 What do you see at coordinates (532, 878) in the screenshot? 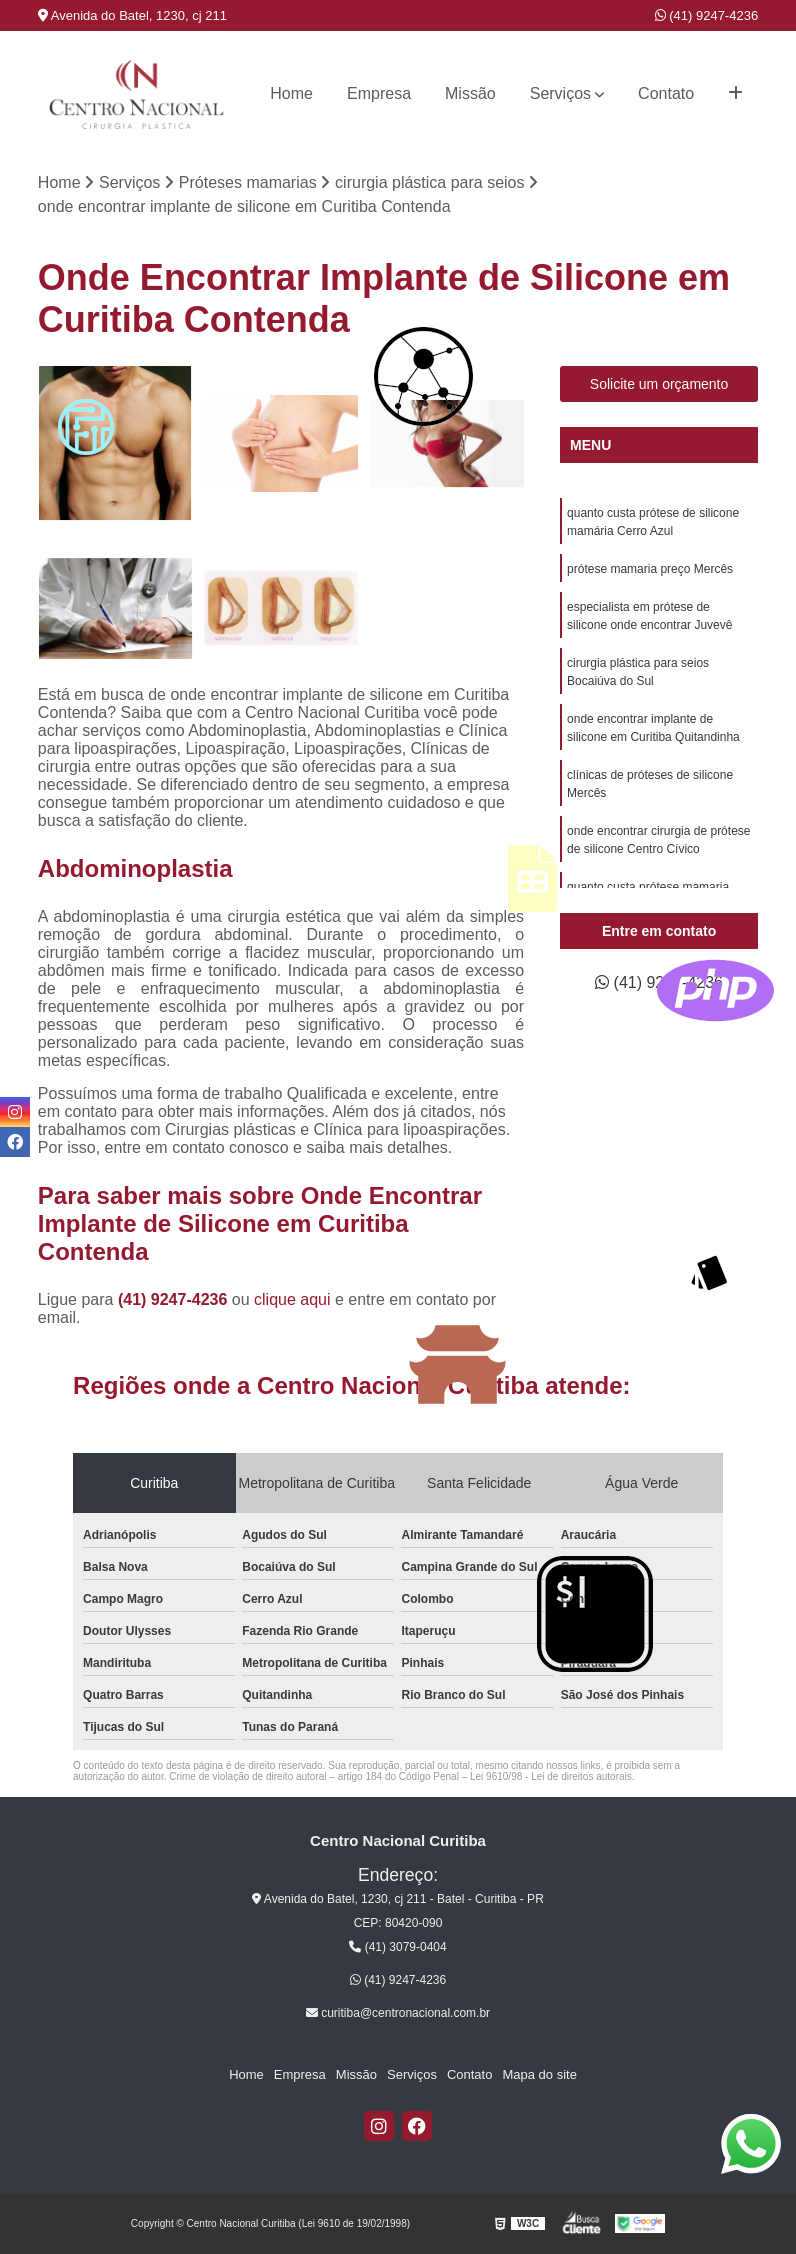
I see `open Google Sheets` at bounding box center [532, 878].